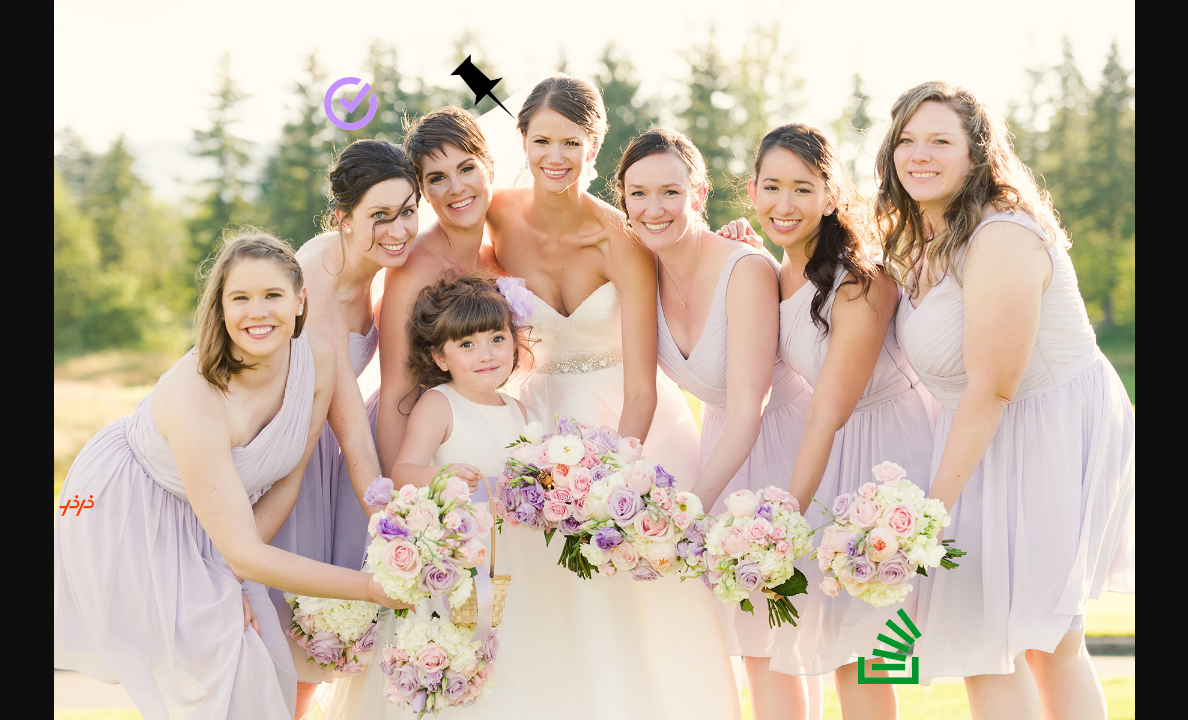  What do you see at coordinates (350, 103) in the screenshot?
I see `norton antivirus or security software` at bounding box center [350, 103].